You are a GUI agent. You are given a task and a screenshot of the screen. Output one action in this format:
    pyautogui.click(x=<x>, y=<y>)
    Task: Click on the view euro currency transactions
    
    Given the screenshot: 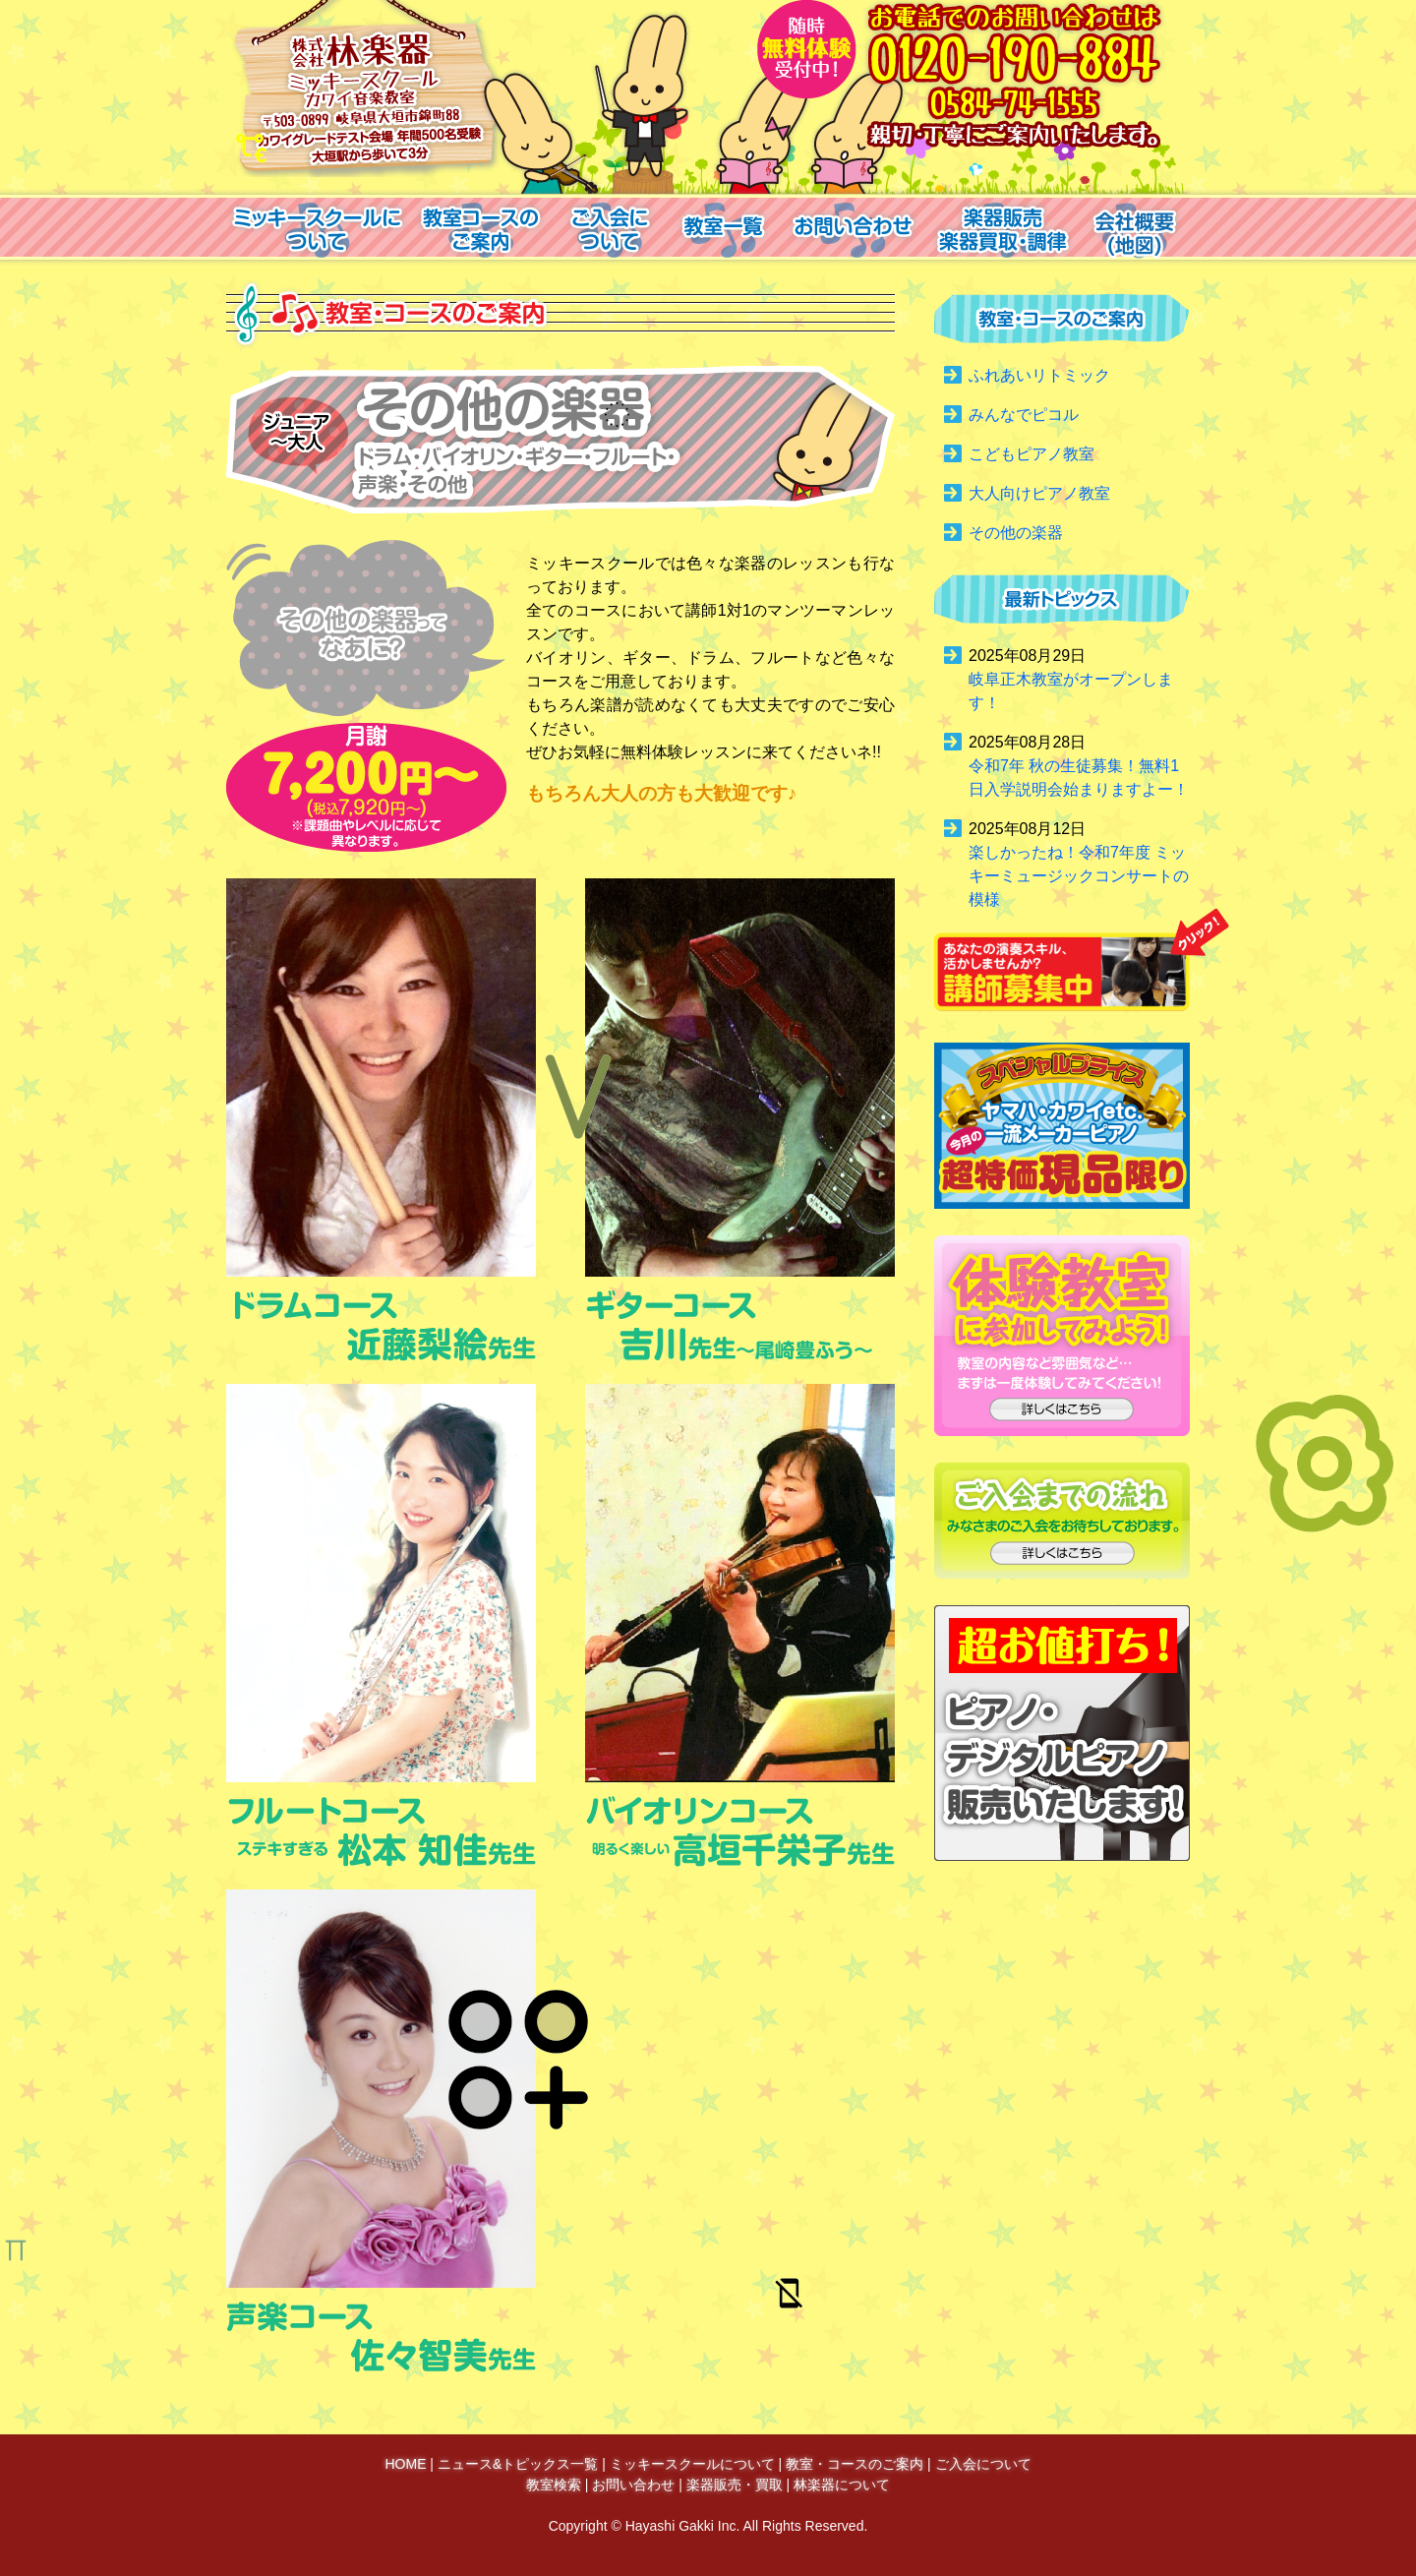 What is the action you would take?
    pyautogui.click(x=251, y=149)
    